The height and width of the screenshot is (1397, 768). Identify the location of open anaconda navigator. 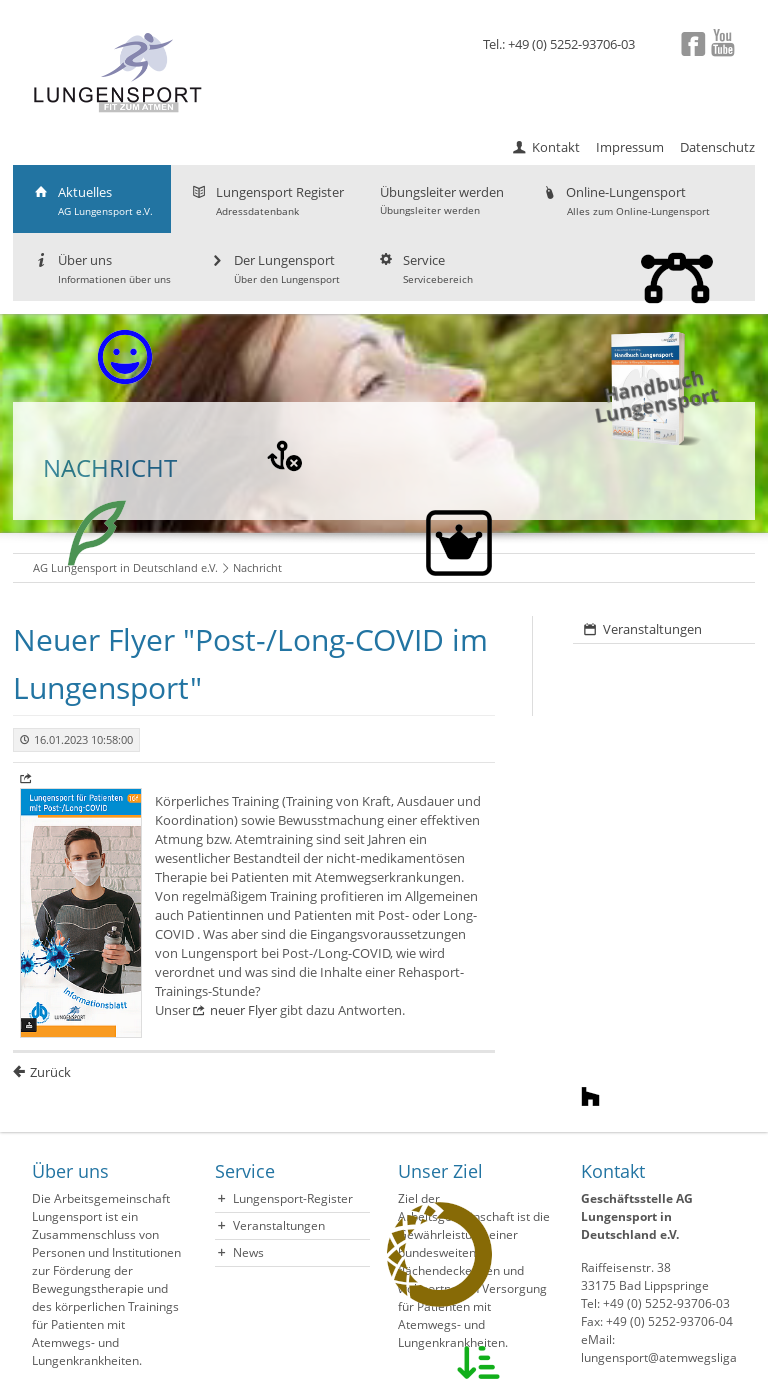
(439, 1254).